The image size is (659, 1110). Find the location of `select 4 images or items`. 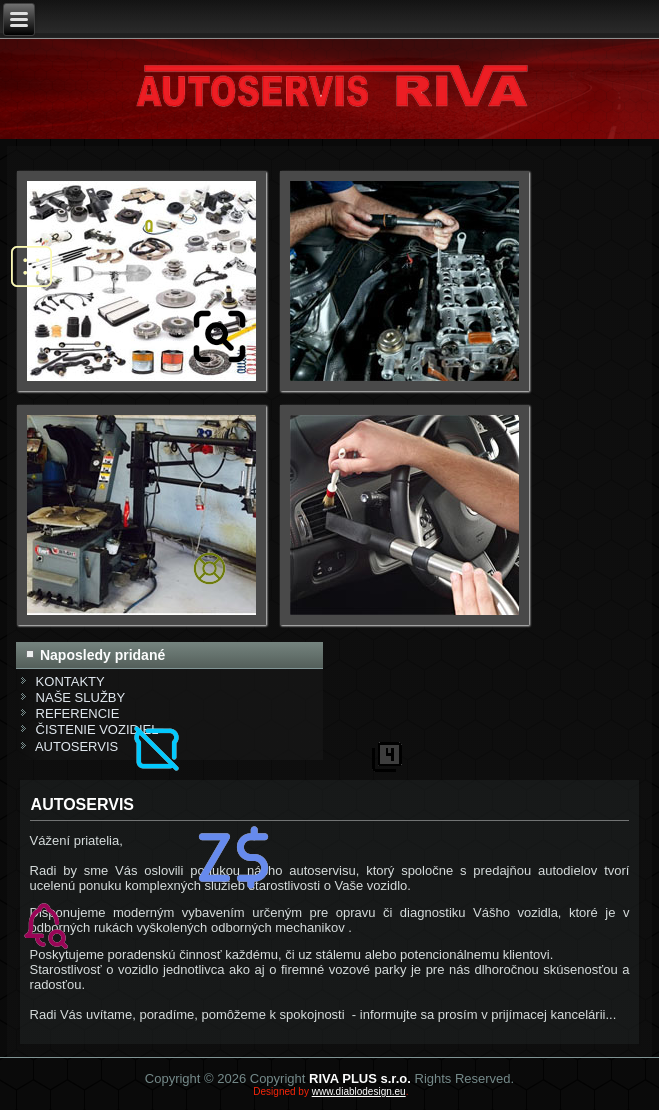

select 4 images or items is located at coordinates (387, 757).